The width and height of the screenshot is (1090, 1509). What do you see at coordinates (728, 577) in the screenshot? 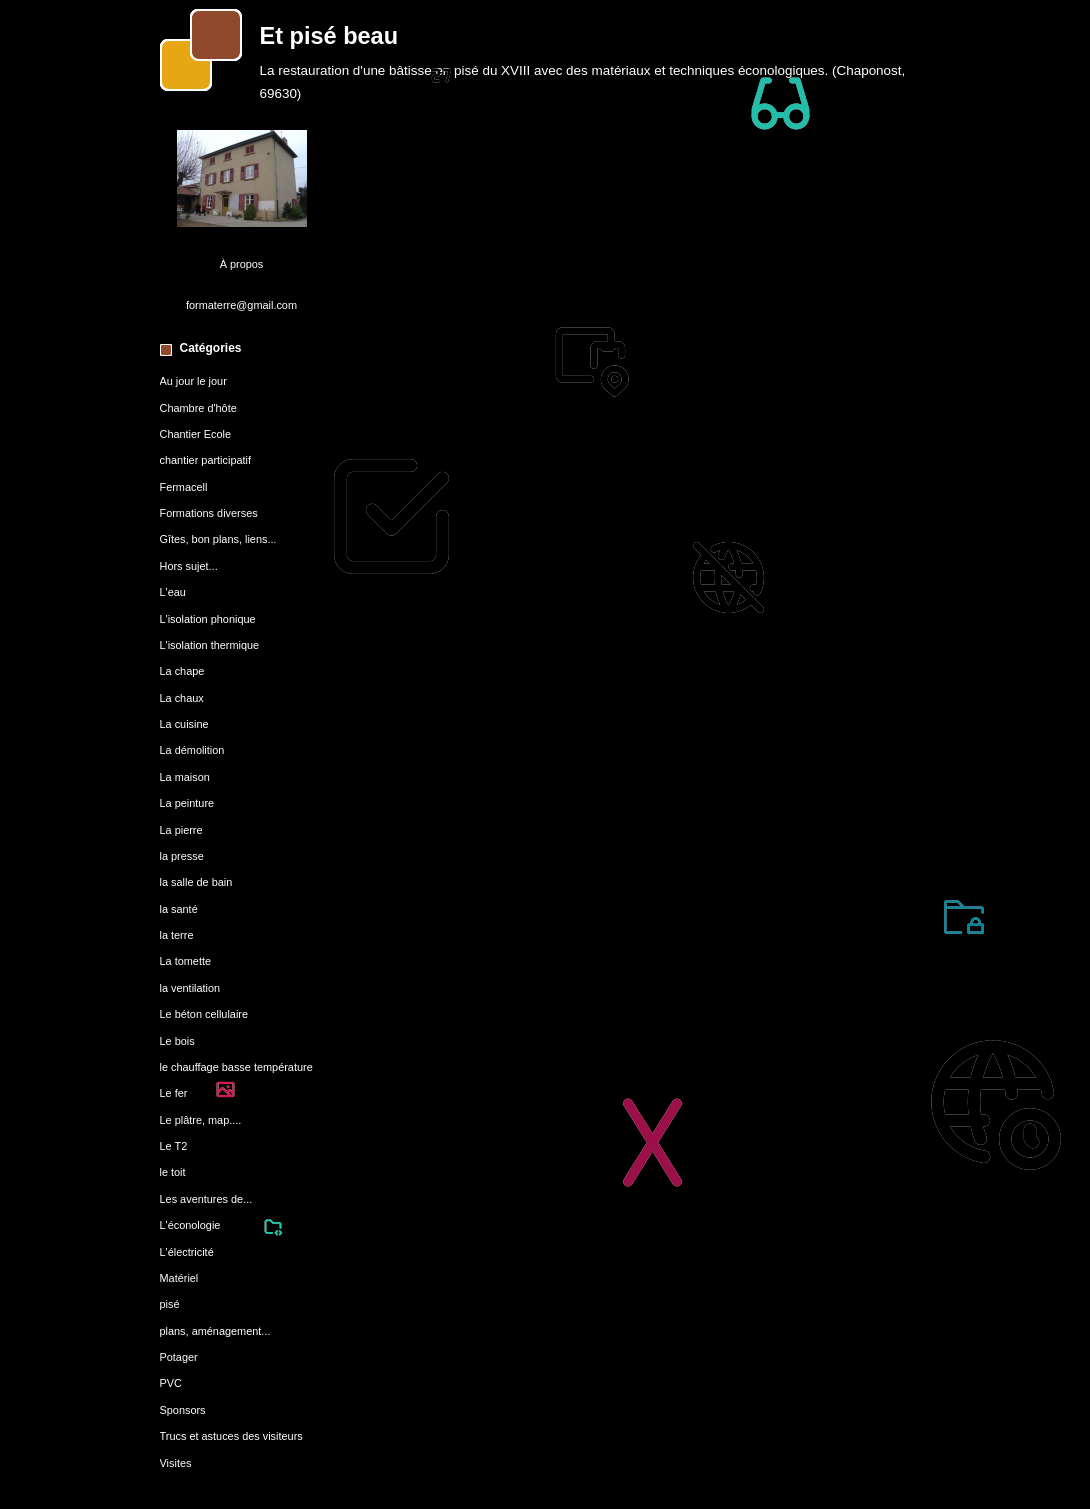
I see `disable internet or web access` at bounding box center [728, 577].